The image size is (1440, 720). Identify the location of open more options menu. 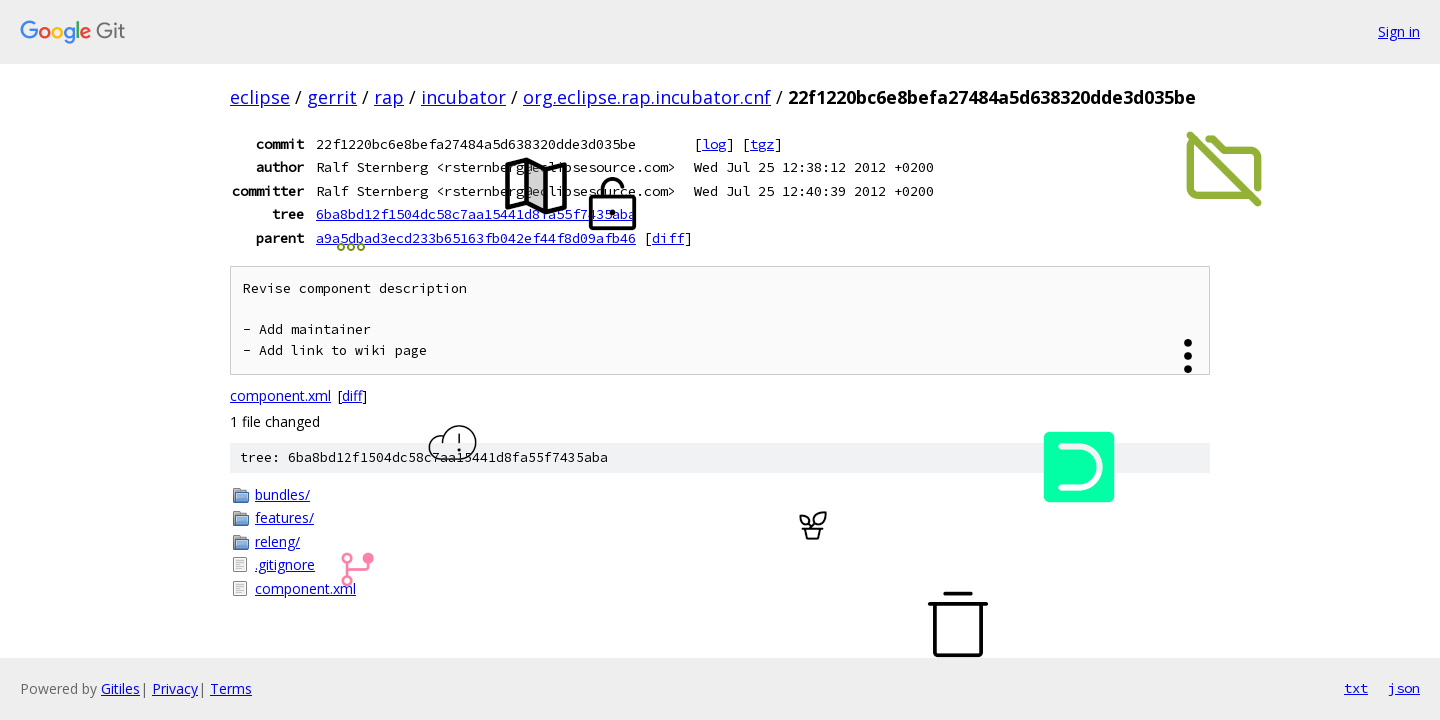
(1188, 356).